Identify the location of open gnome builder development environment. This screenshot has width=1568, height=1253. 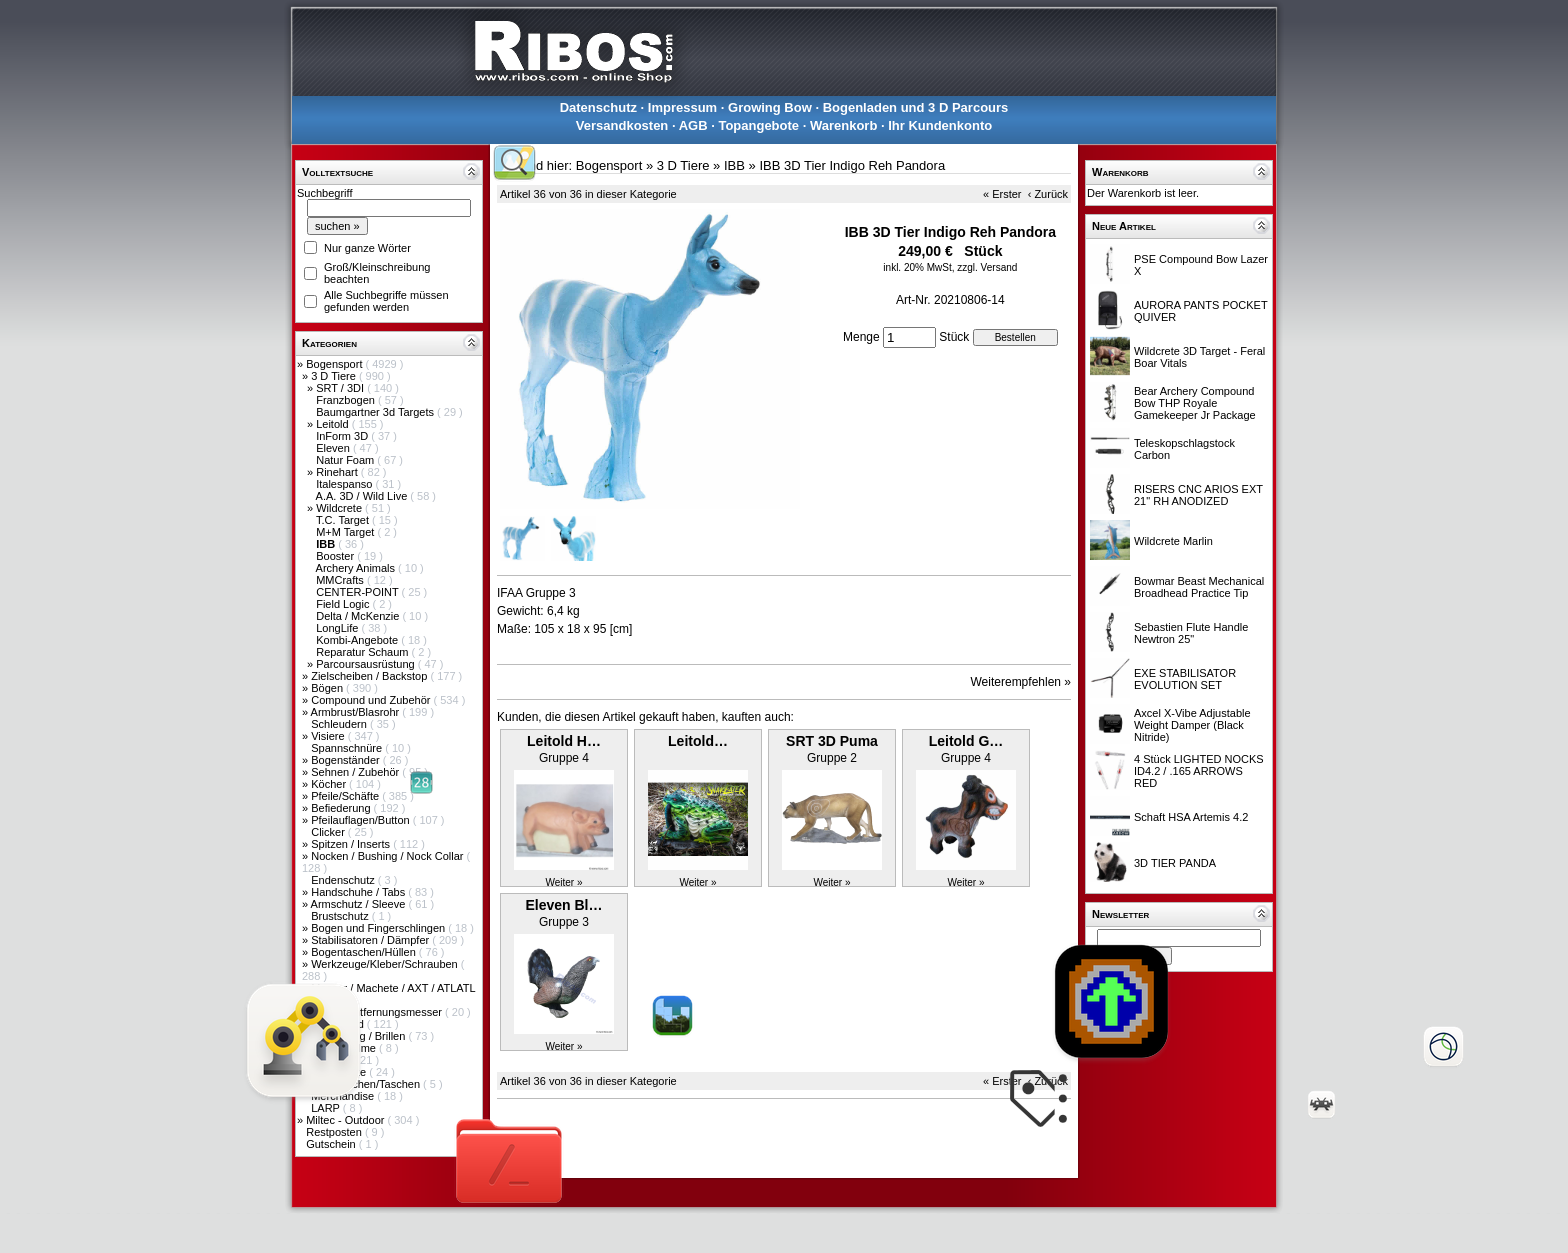
(303, 1040).